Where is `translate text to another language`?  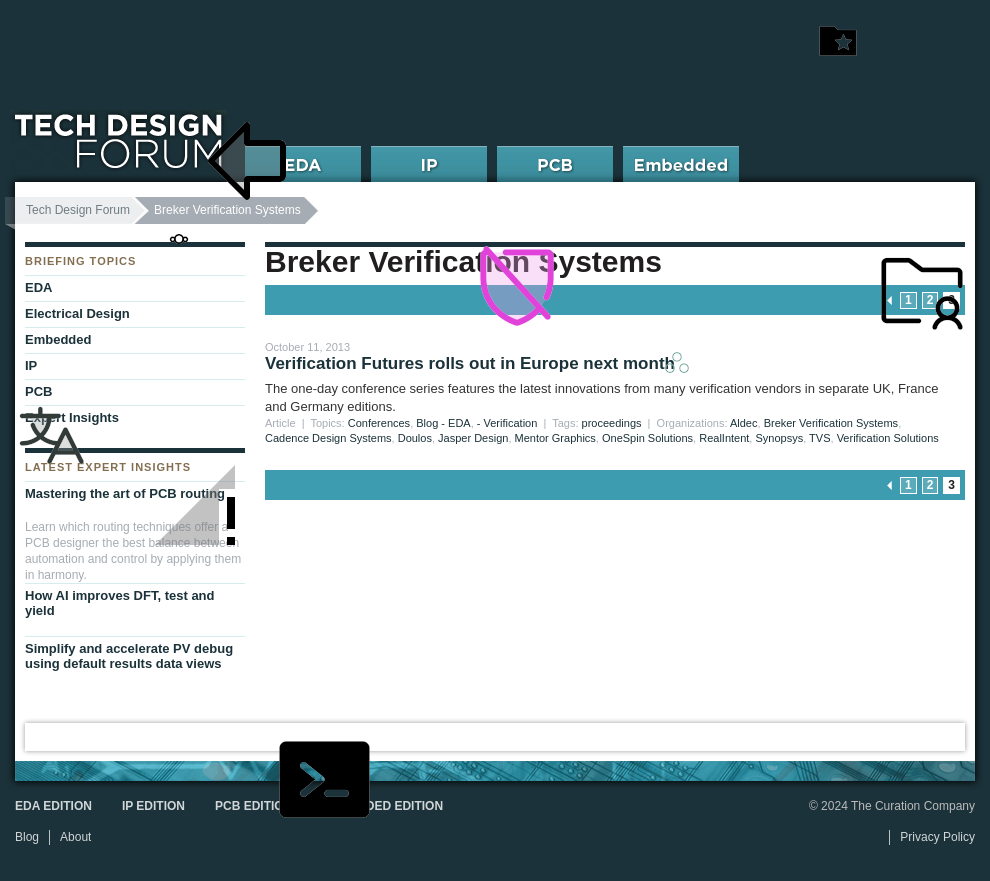
translate text to another language is located at coordinates (49, 436).